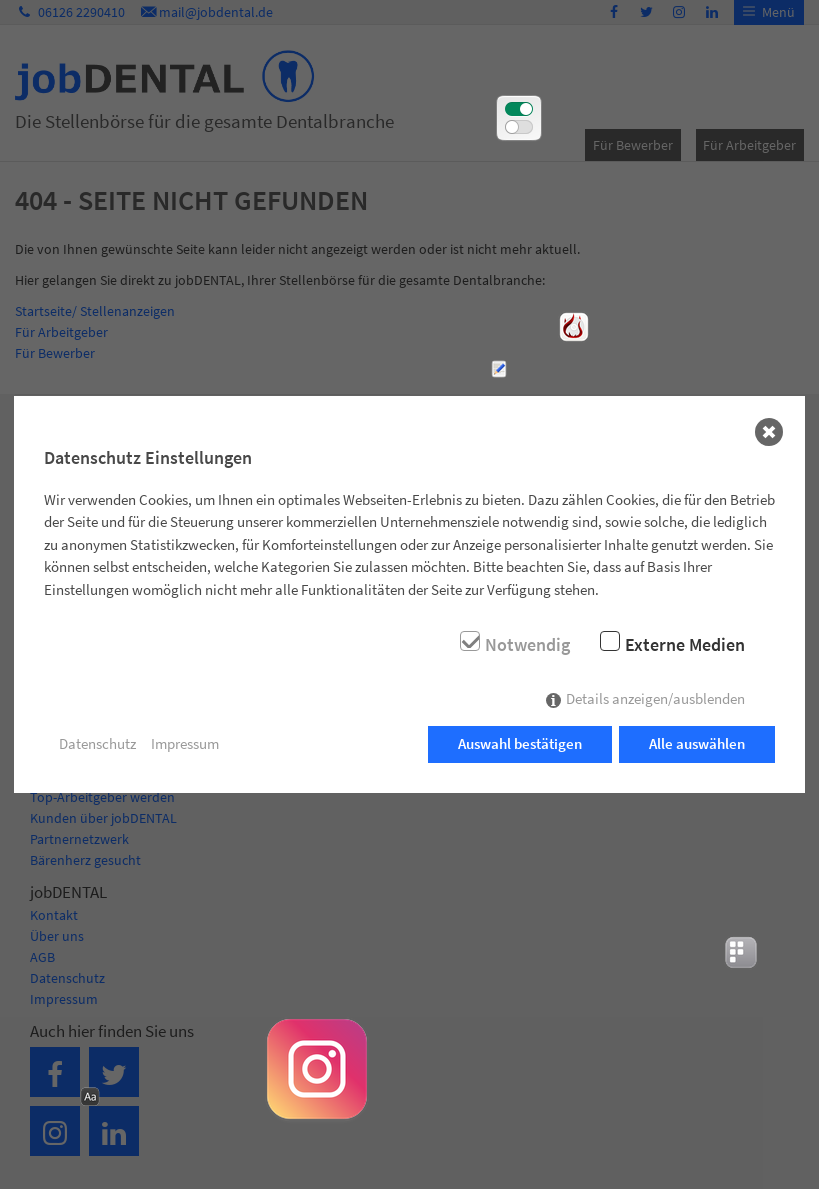  I want to click on open gedit text editor, so click(499, 369).